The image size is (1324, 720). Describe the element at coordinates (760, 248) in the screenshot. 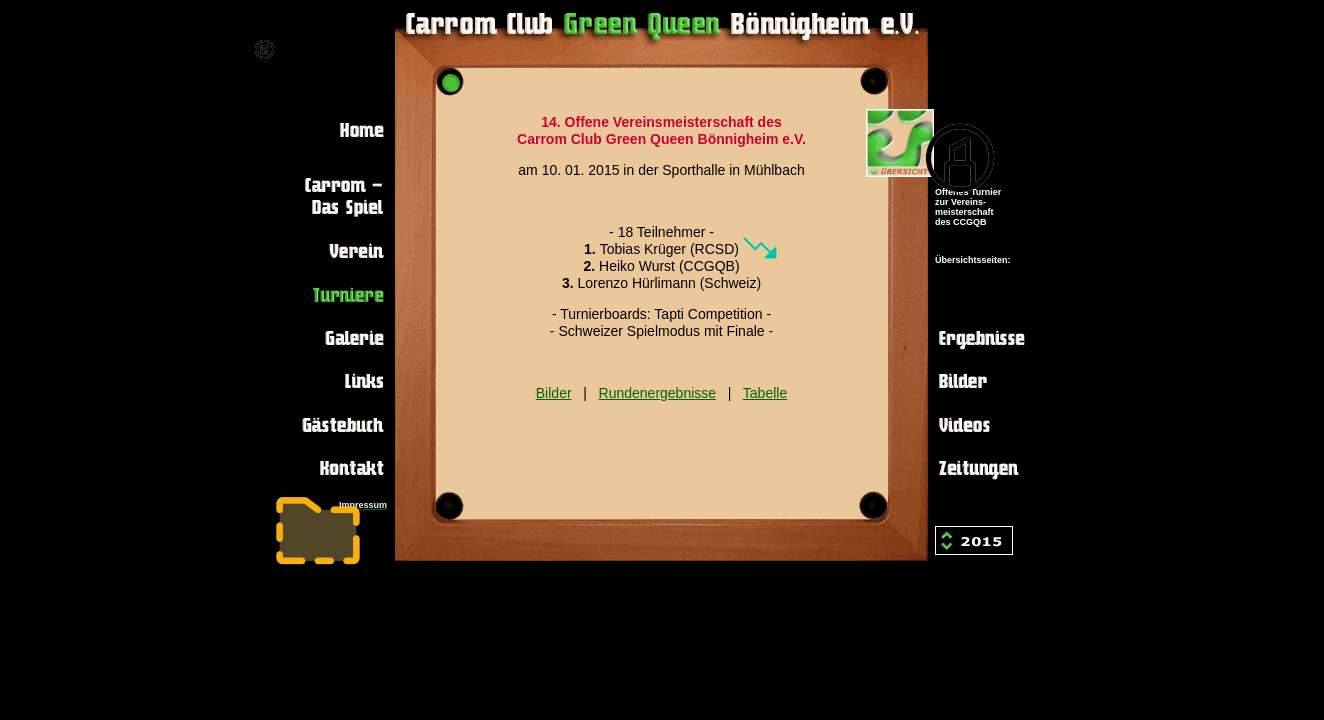

I see `indicates a decreasing trend or declining value` at that location.